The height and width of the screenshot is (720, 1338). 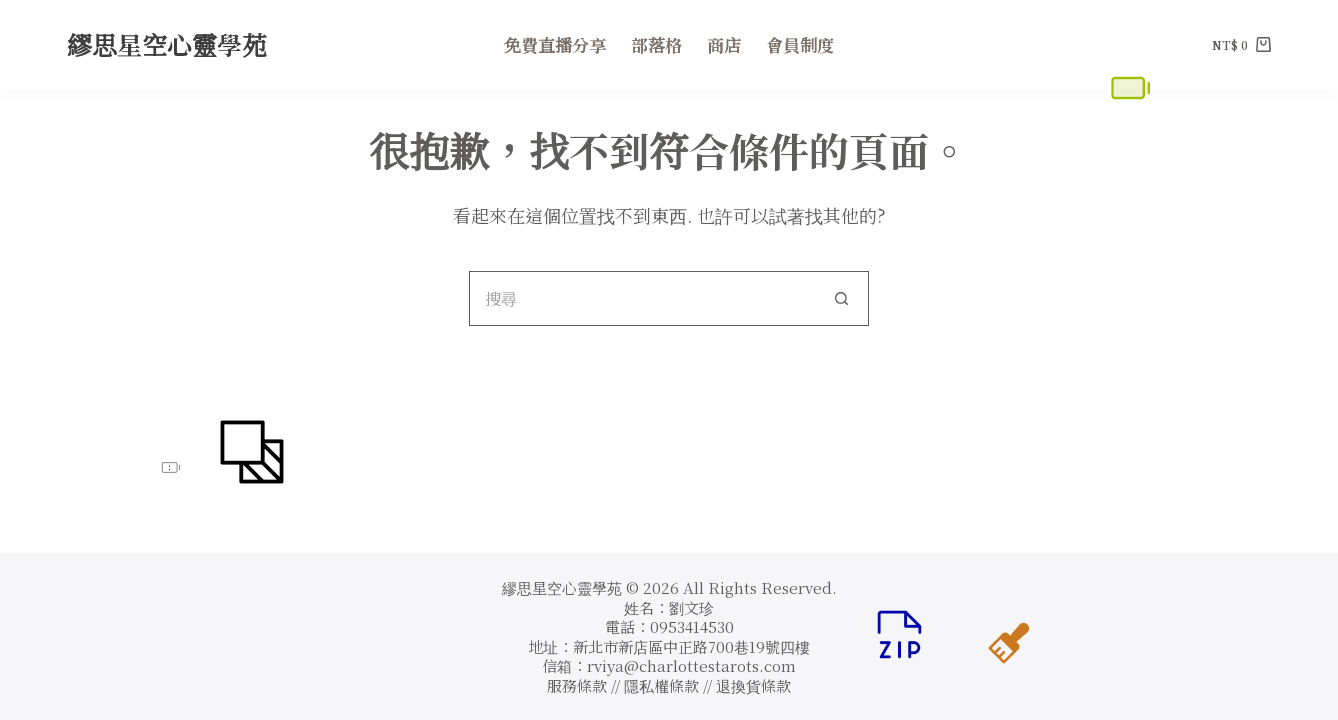 I want to click on access painting or drawing tools, so click(x=1009, y=642).